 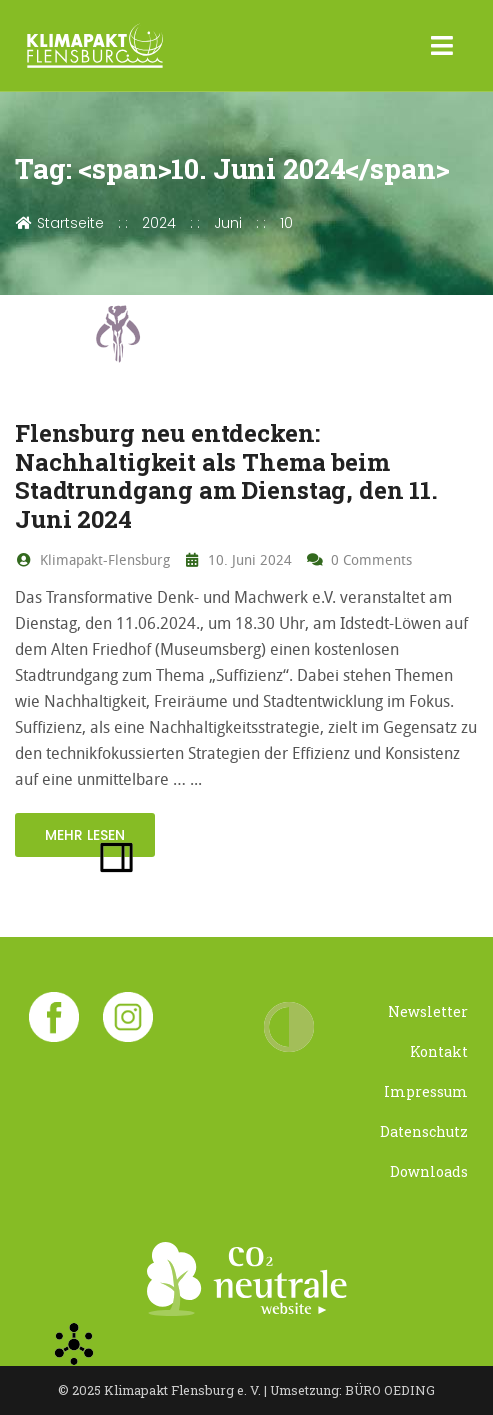 I want to click on adjust display contrast settings, so click(x=289, y=1027).